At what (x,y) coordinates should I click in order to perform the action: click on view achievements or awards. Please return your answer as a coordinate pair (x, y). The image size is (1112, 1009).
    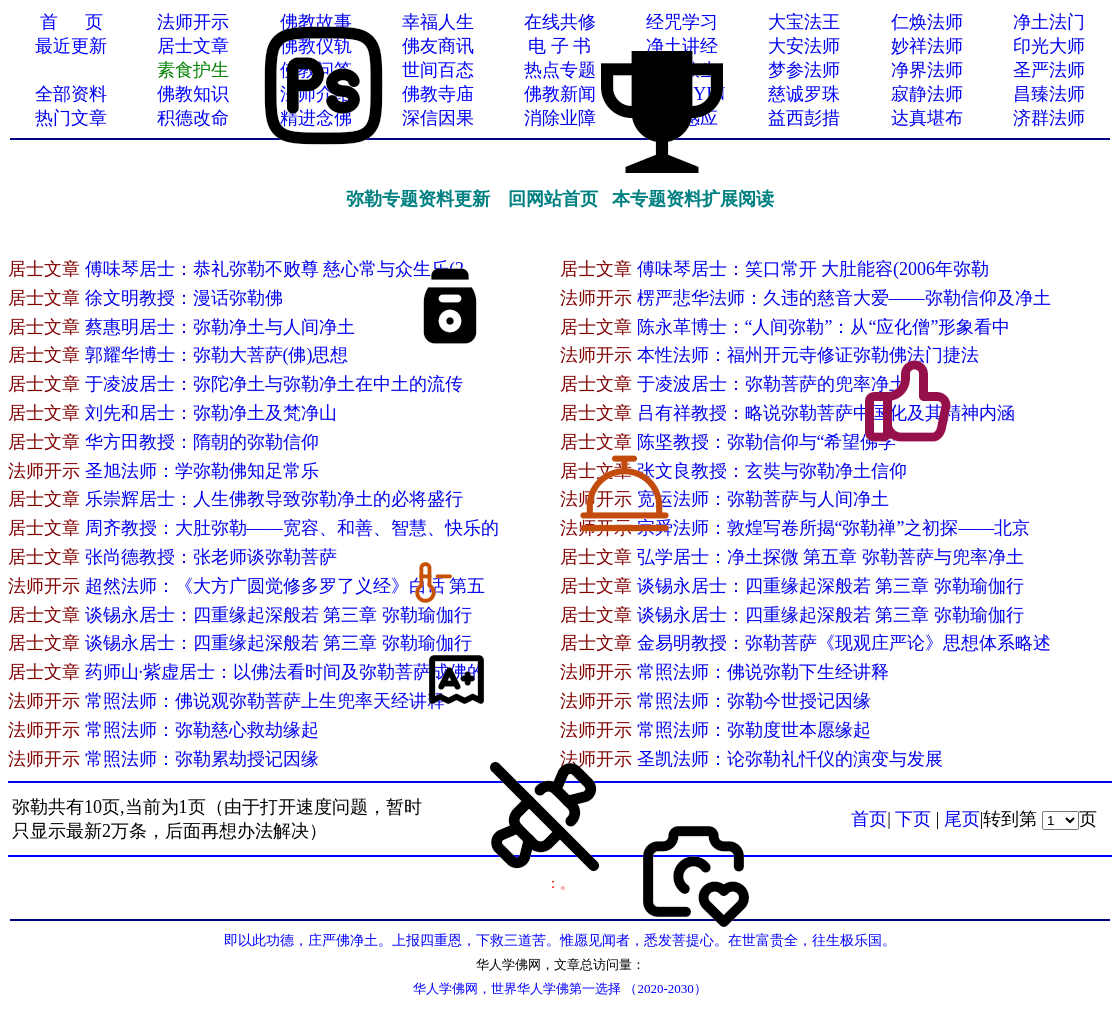
    Looking at the image, I should click on (662, 112).